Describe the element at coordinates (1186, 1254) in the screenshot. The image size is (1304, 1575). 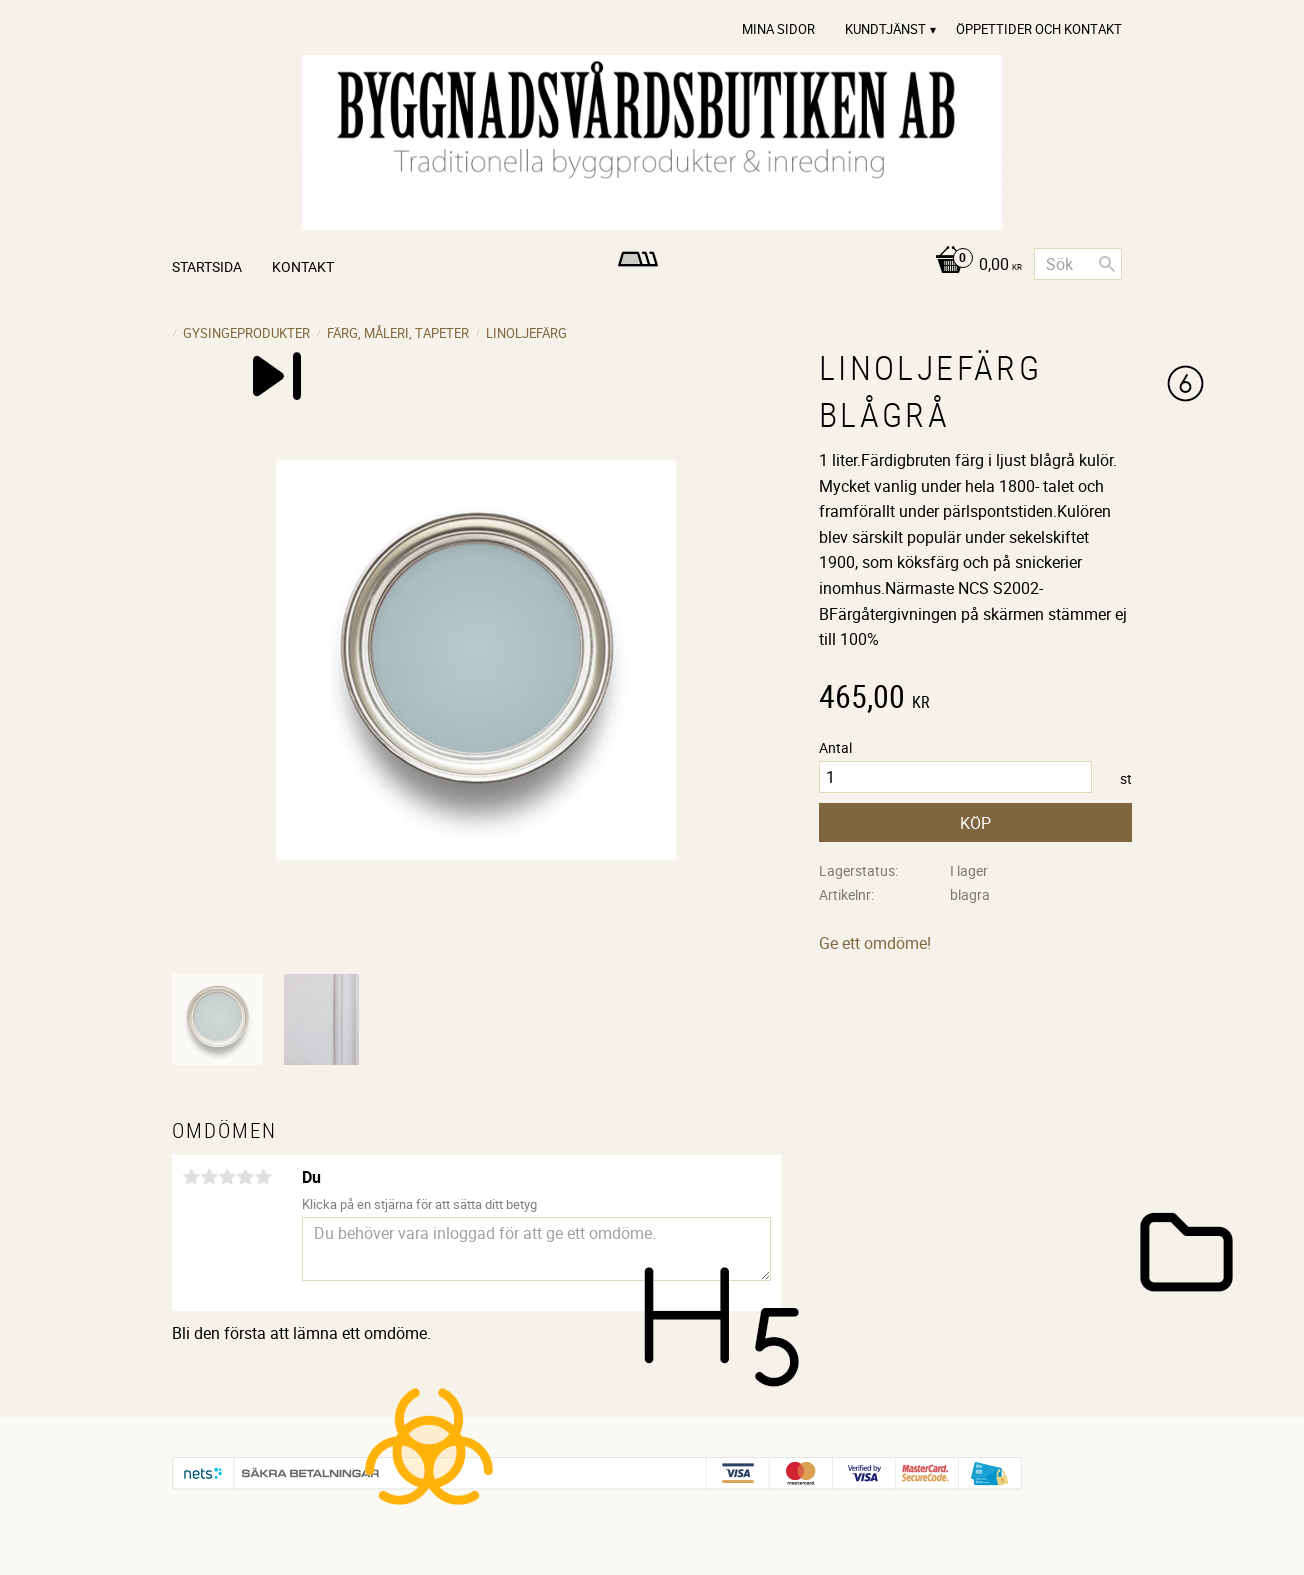
I see `open folder to view files` at that location.